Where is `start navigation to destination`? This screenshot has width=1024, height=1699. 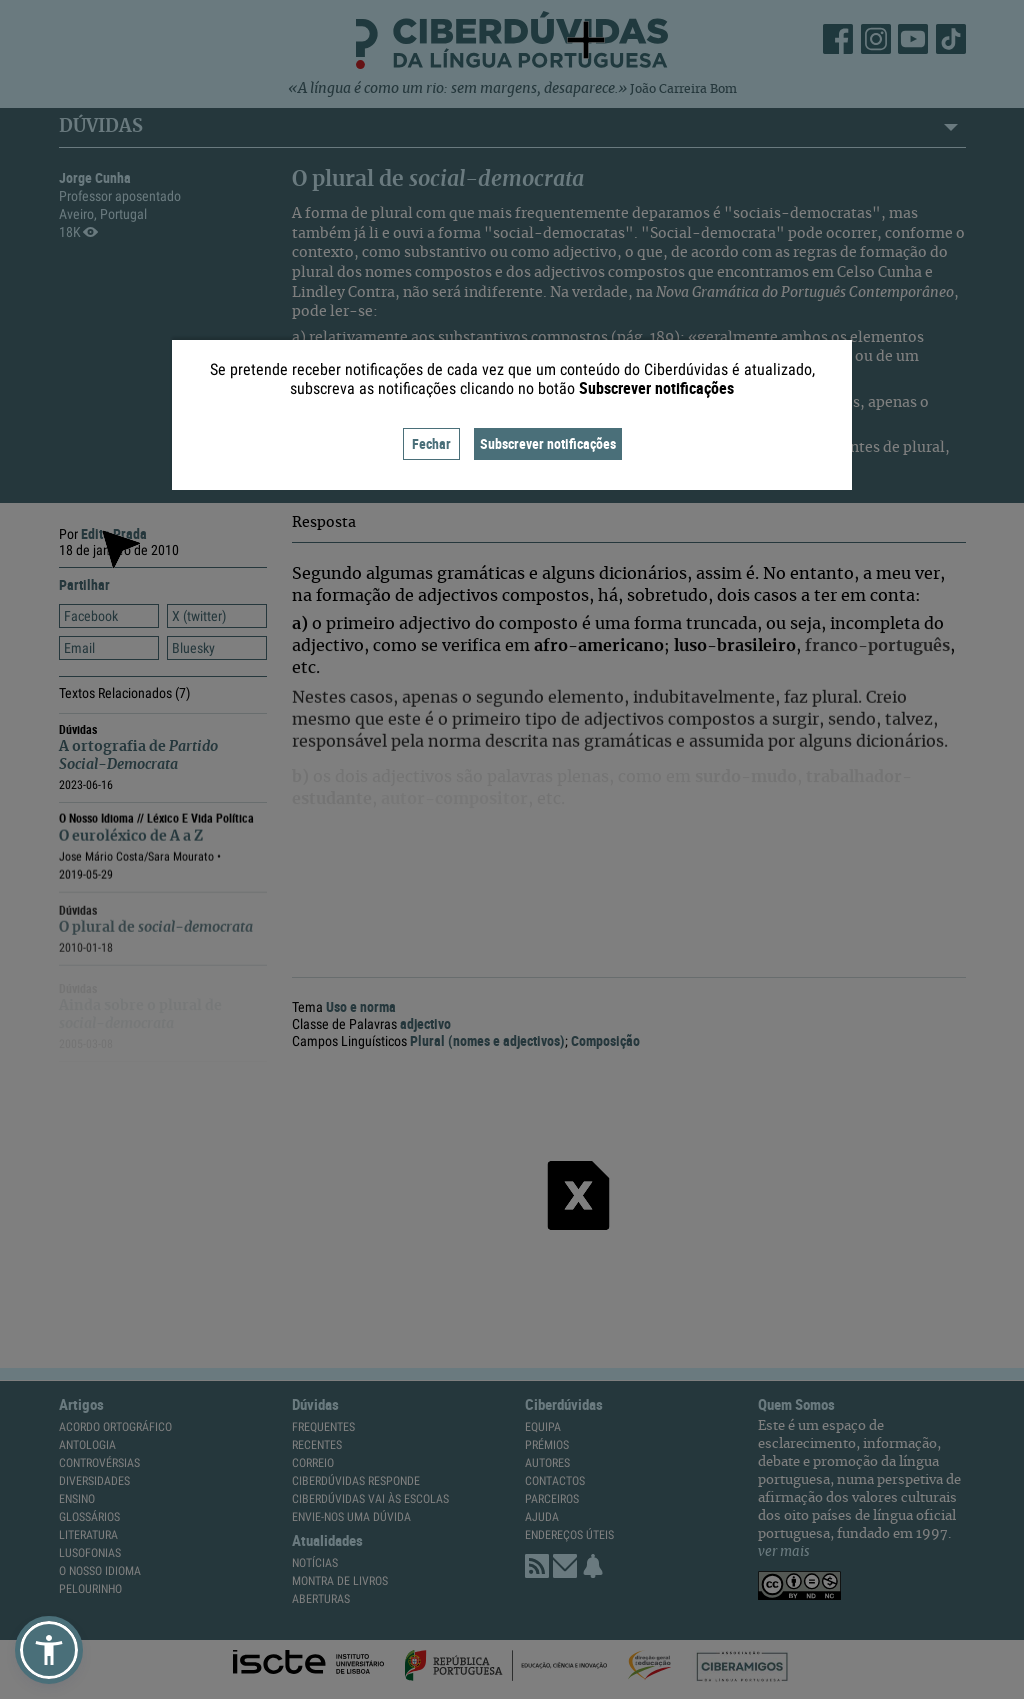 start navigation to destination is located at coordinates (121, 549).